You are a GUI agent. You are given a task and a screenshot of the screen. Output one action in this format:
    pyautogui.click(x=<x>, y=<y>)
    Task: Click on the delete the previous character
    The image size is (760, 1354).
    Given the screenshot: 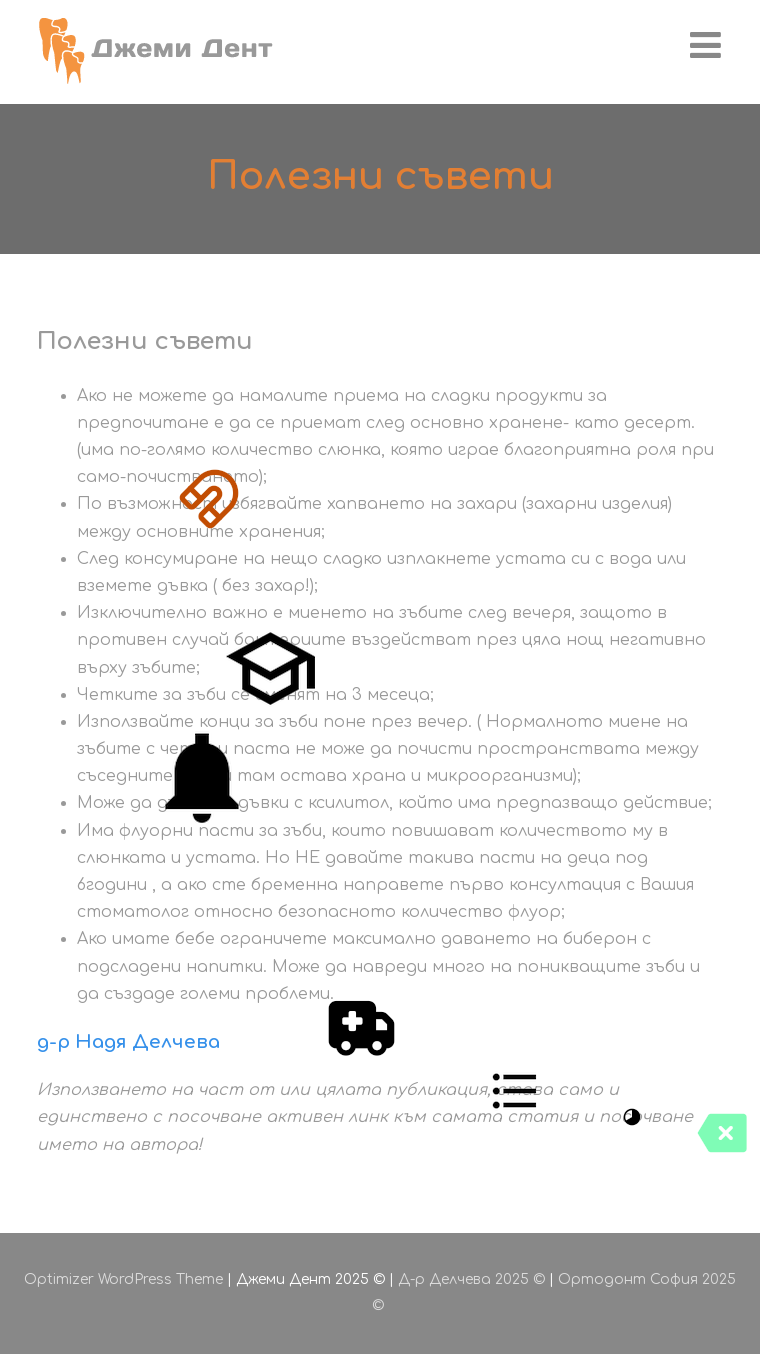 What is the action you would take?
    pyautogui.click(x=724, y=1133)
    